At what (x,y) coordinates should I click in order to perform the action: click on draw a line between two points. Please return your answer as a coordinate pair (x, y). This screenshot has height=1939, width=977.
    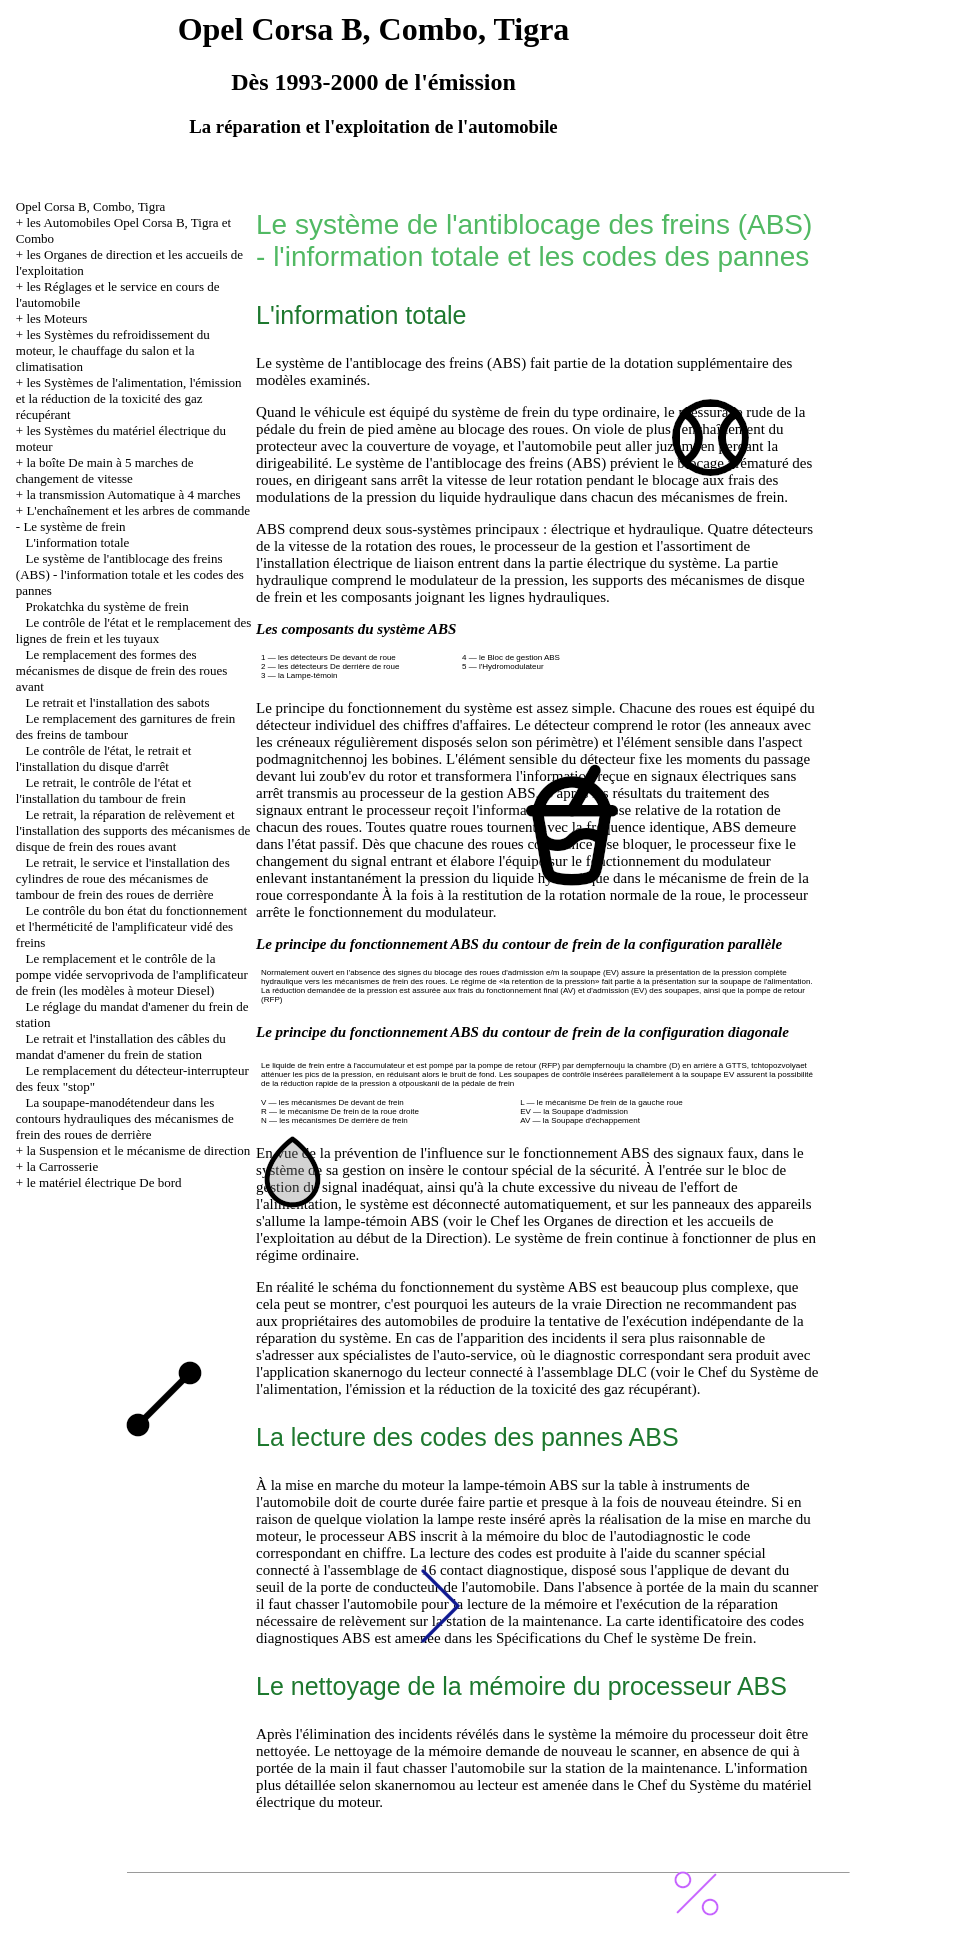
    Looking at the image, I should click on (164, 1399).